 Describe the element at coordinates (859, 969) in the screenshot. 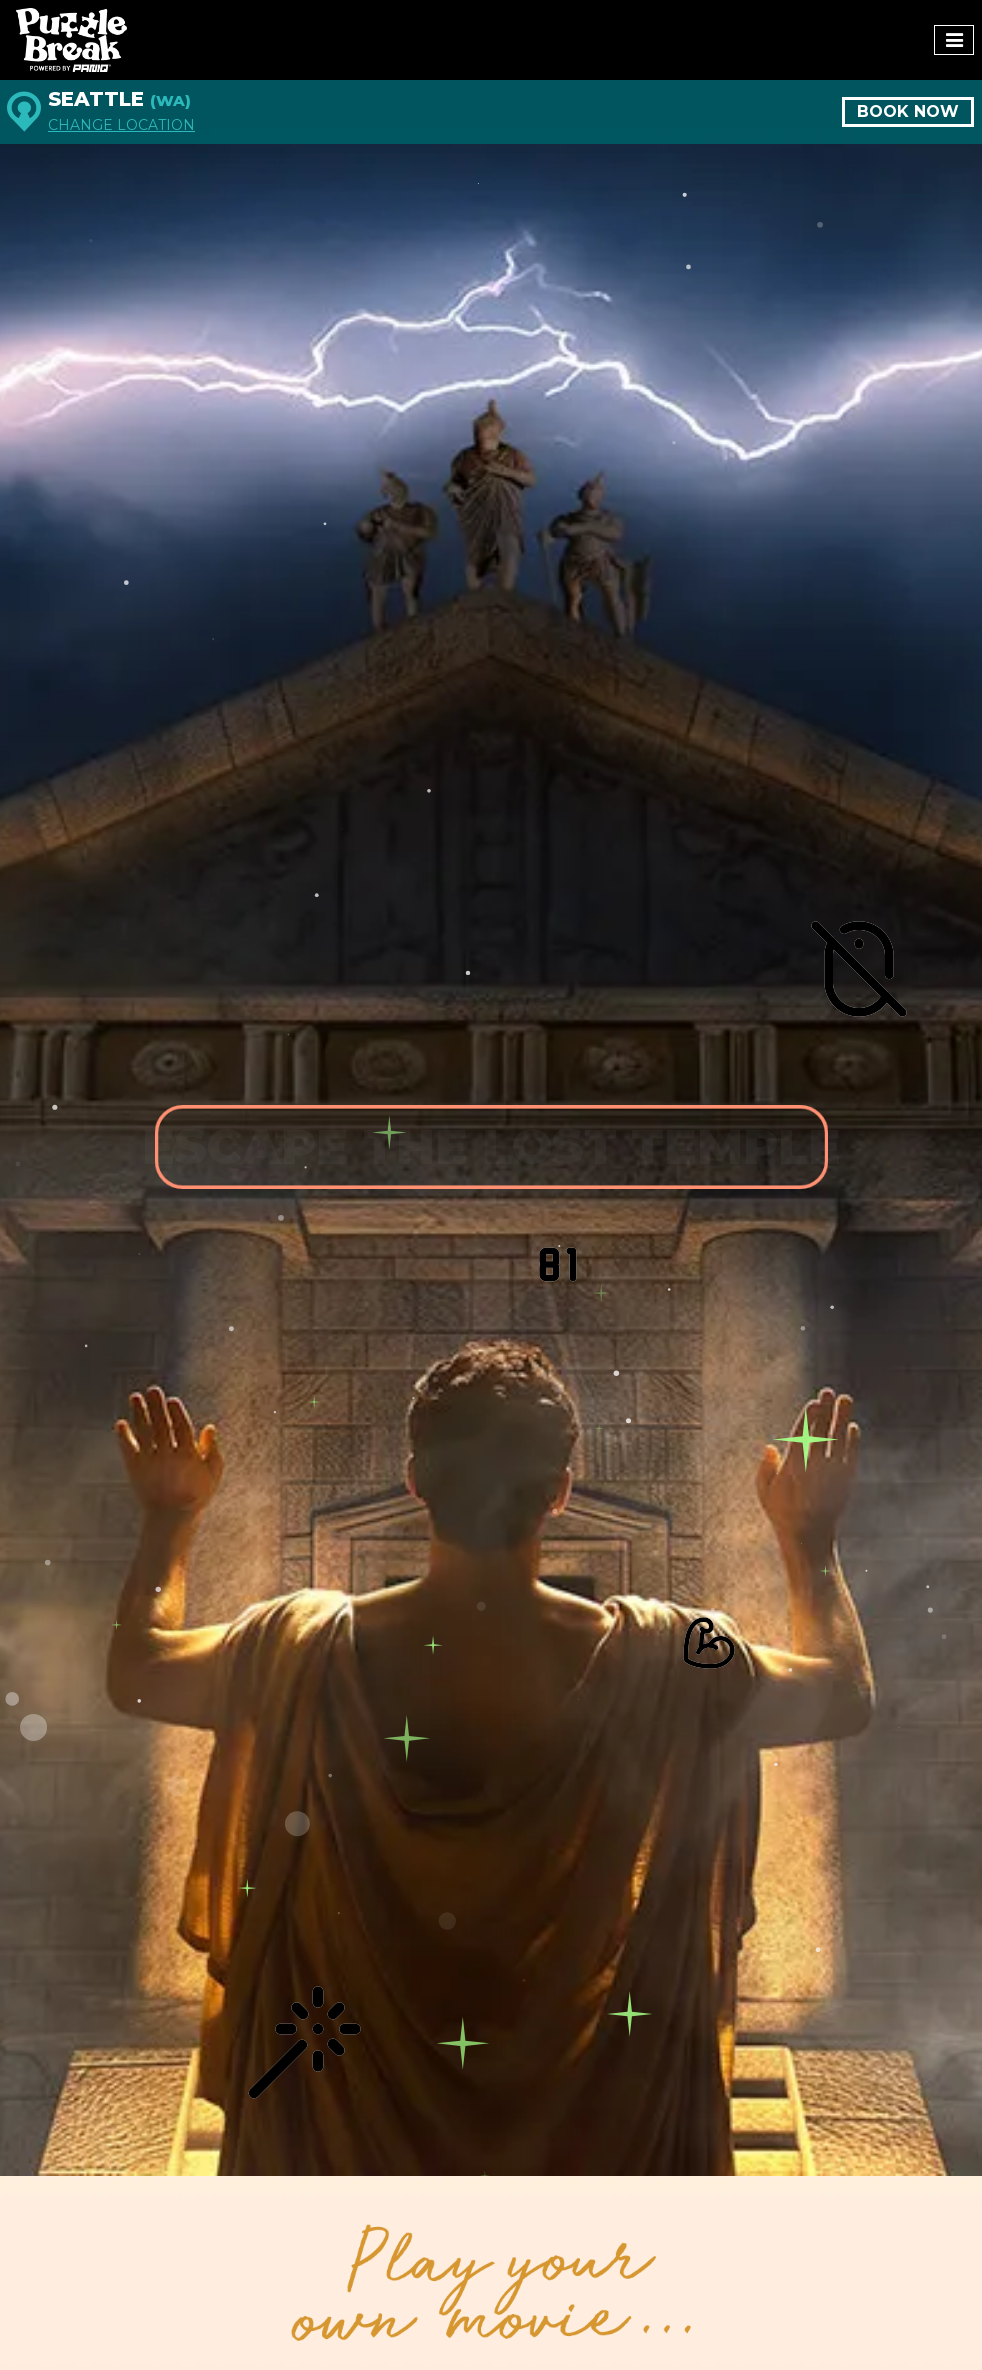

I see `mouse input disabled` at that location.